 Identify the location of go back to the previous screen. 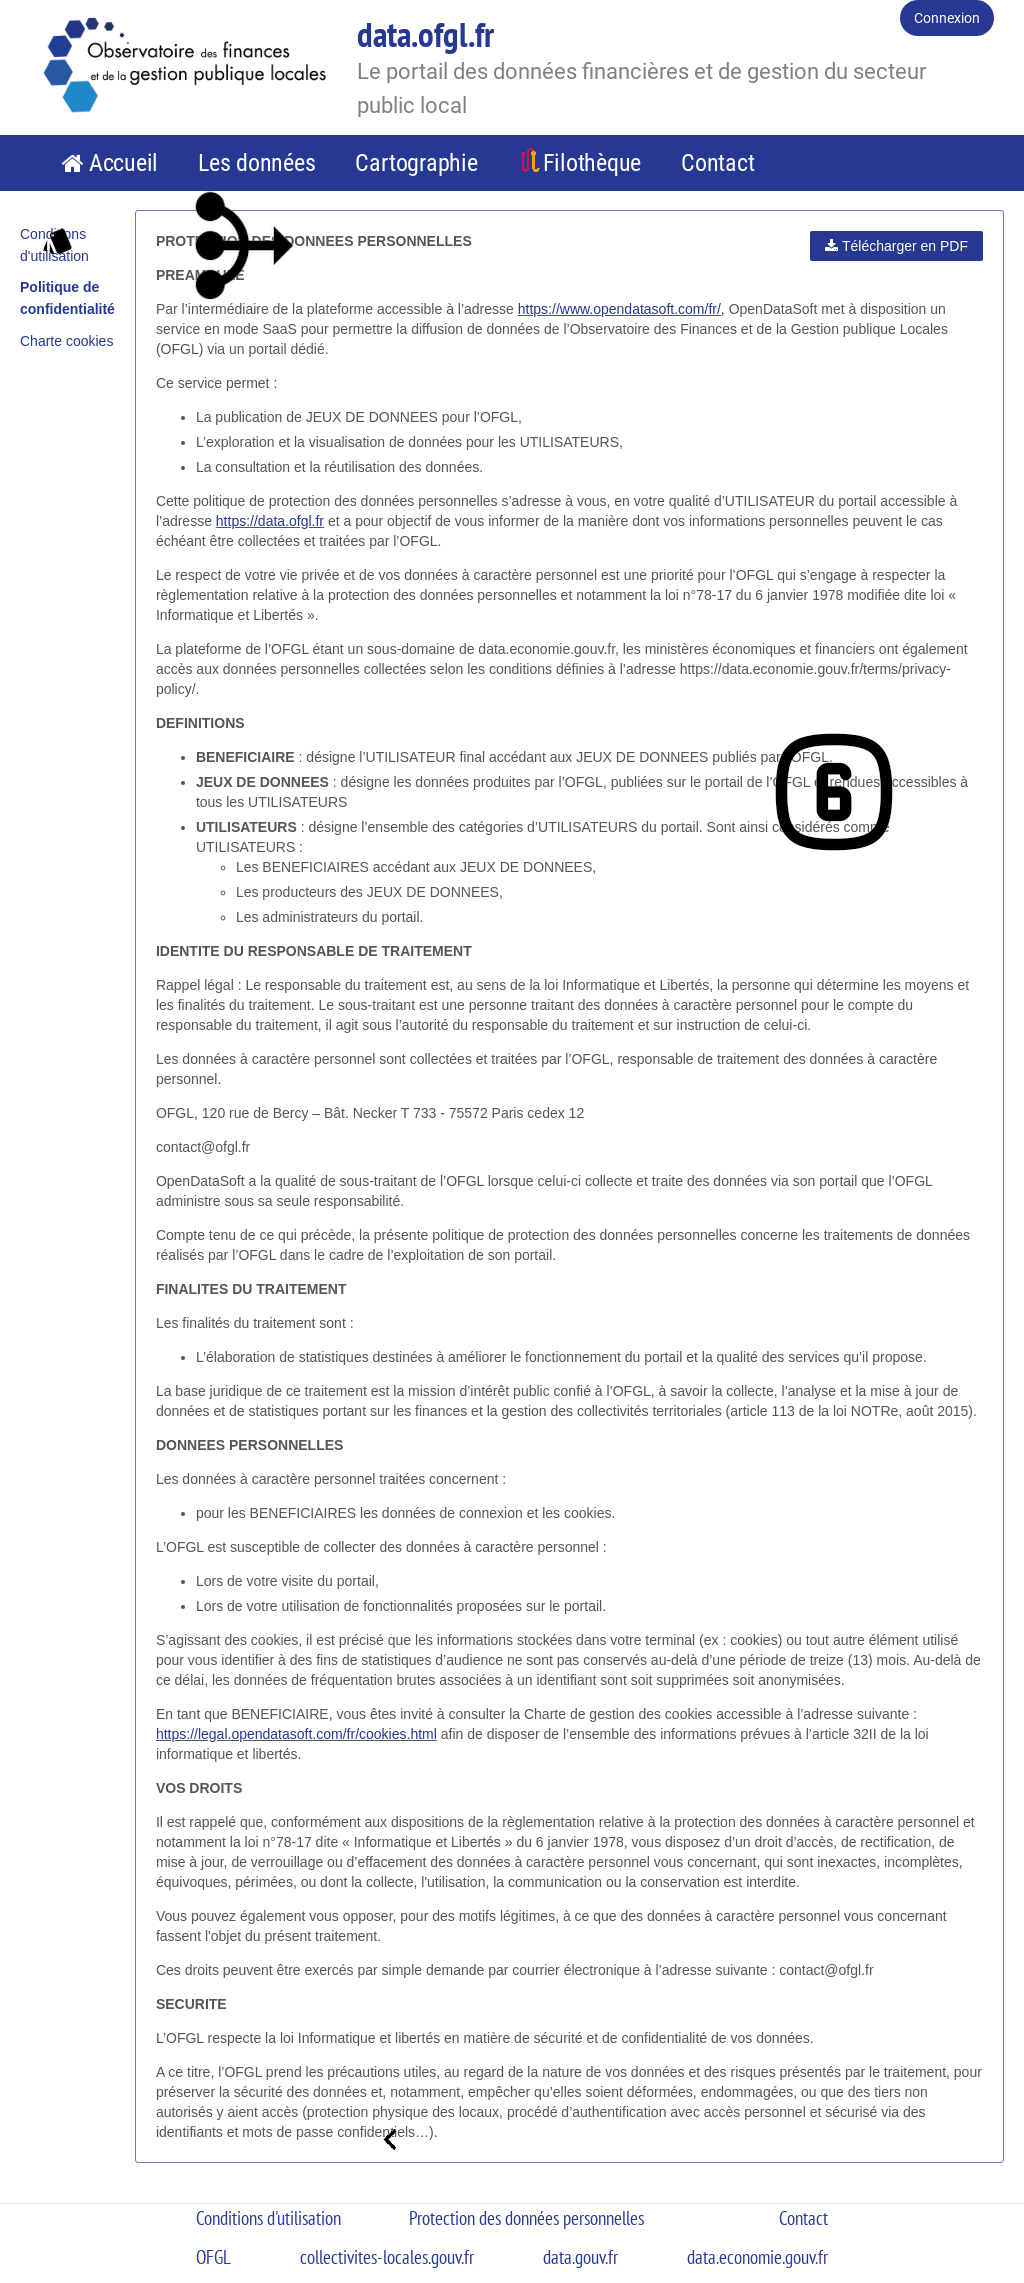
(390, 2139).